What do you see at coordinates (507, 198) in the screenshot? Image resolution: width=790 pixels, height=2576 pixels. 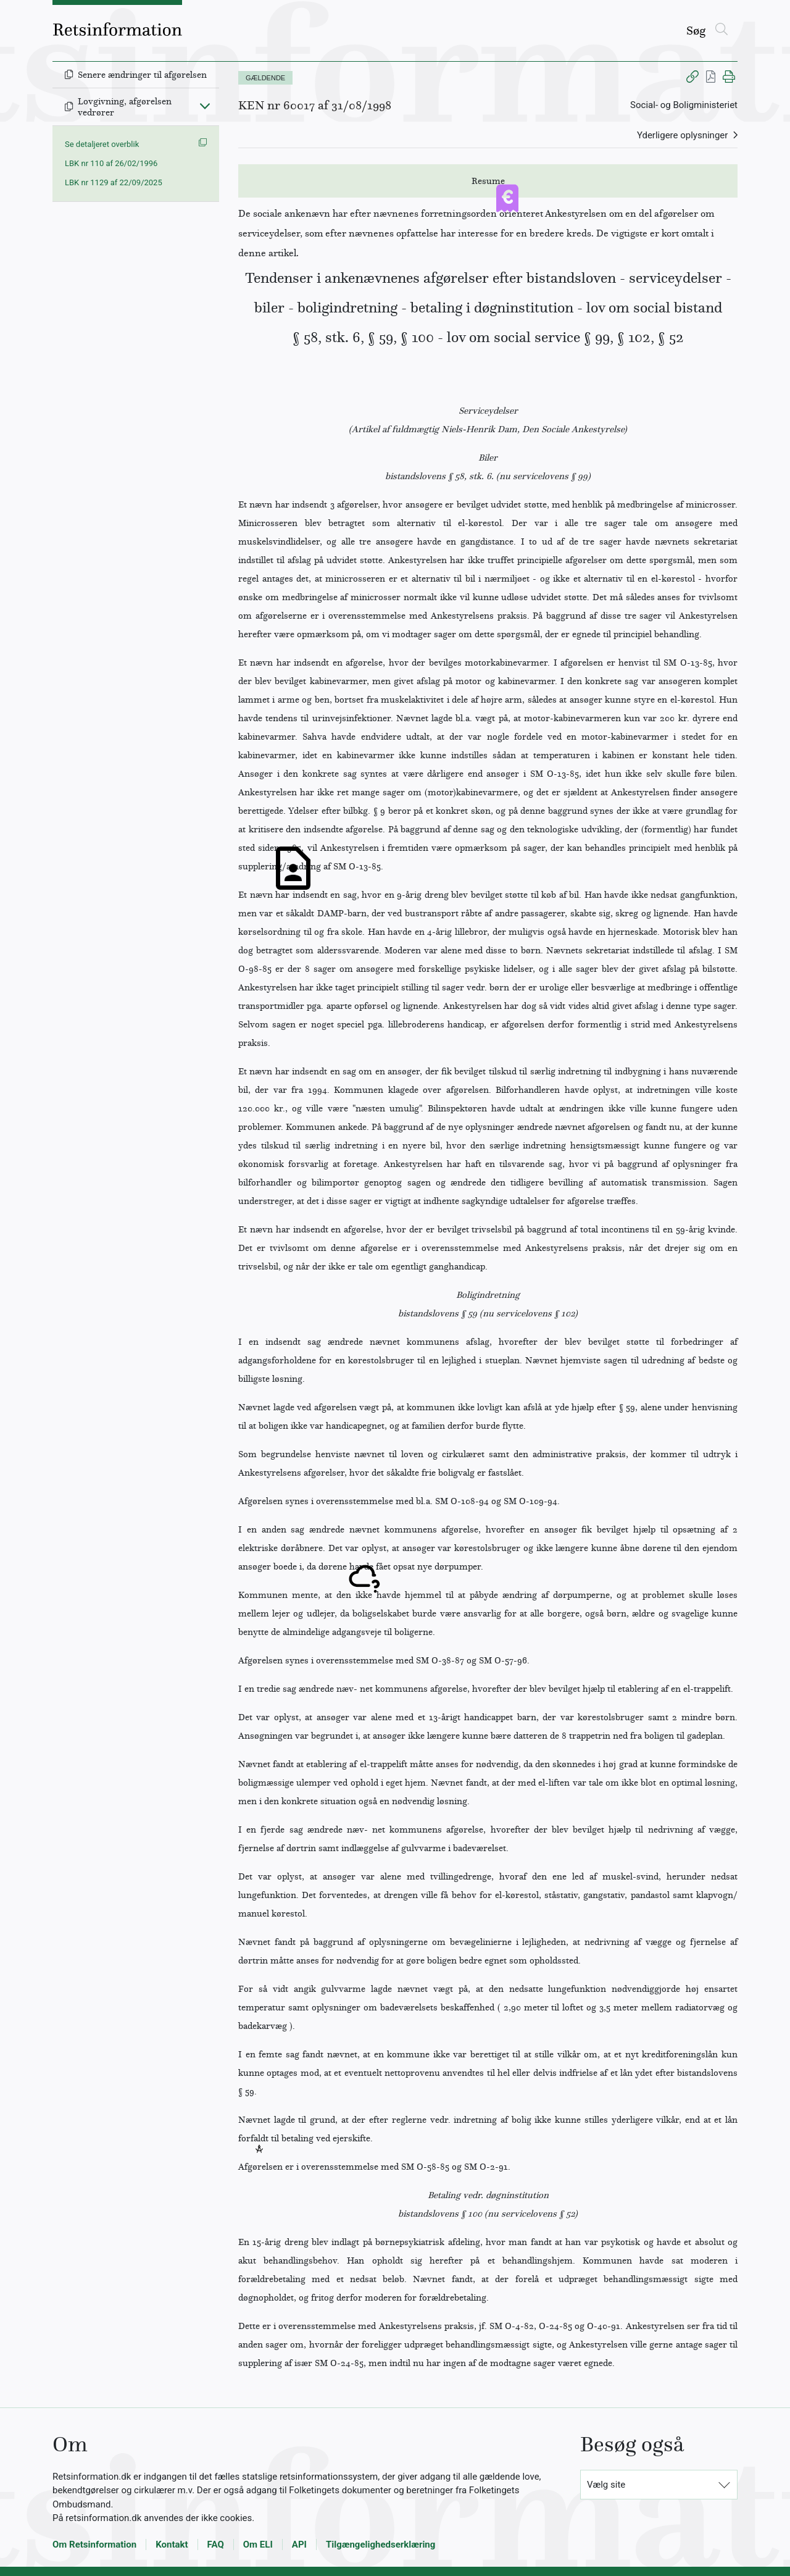 I see `view euro payment receipt` at bounding box center [507, 198].